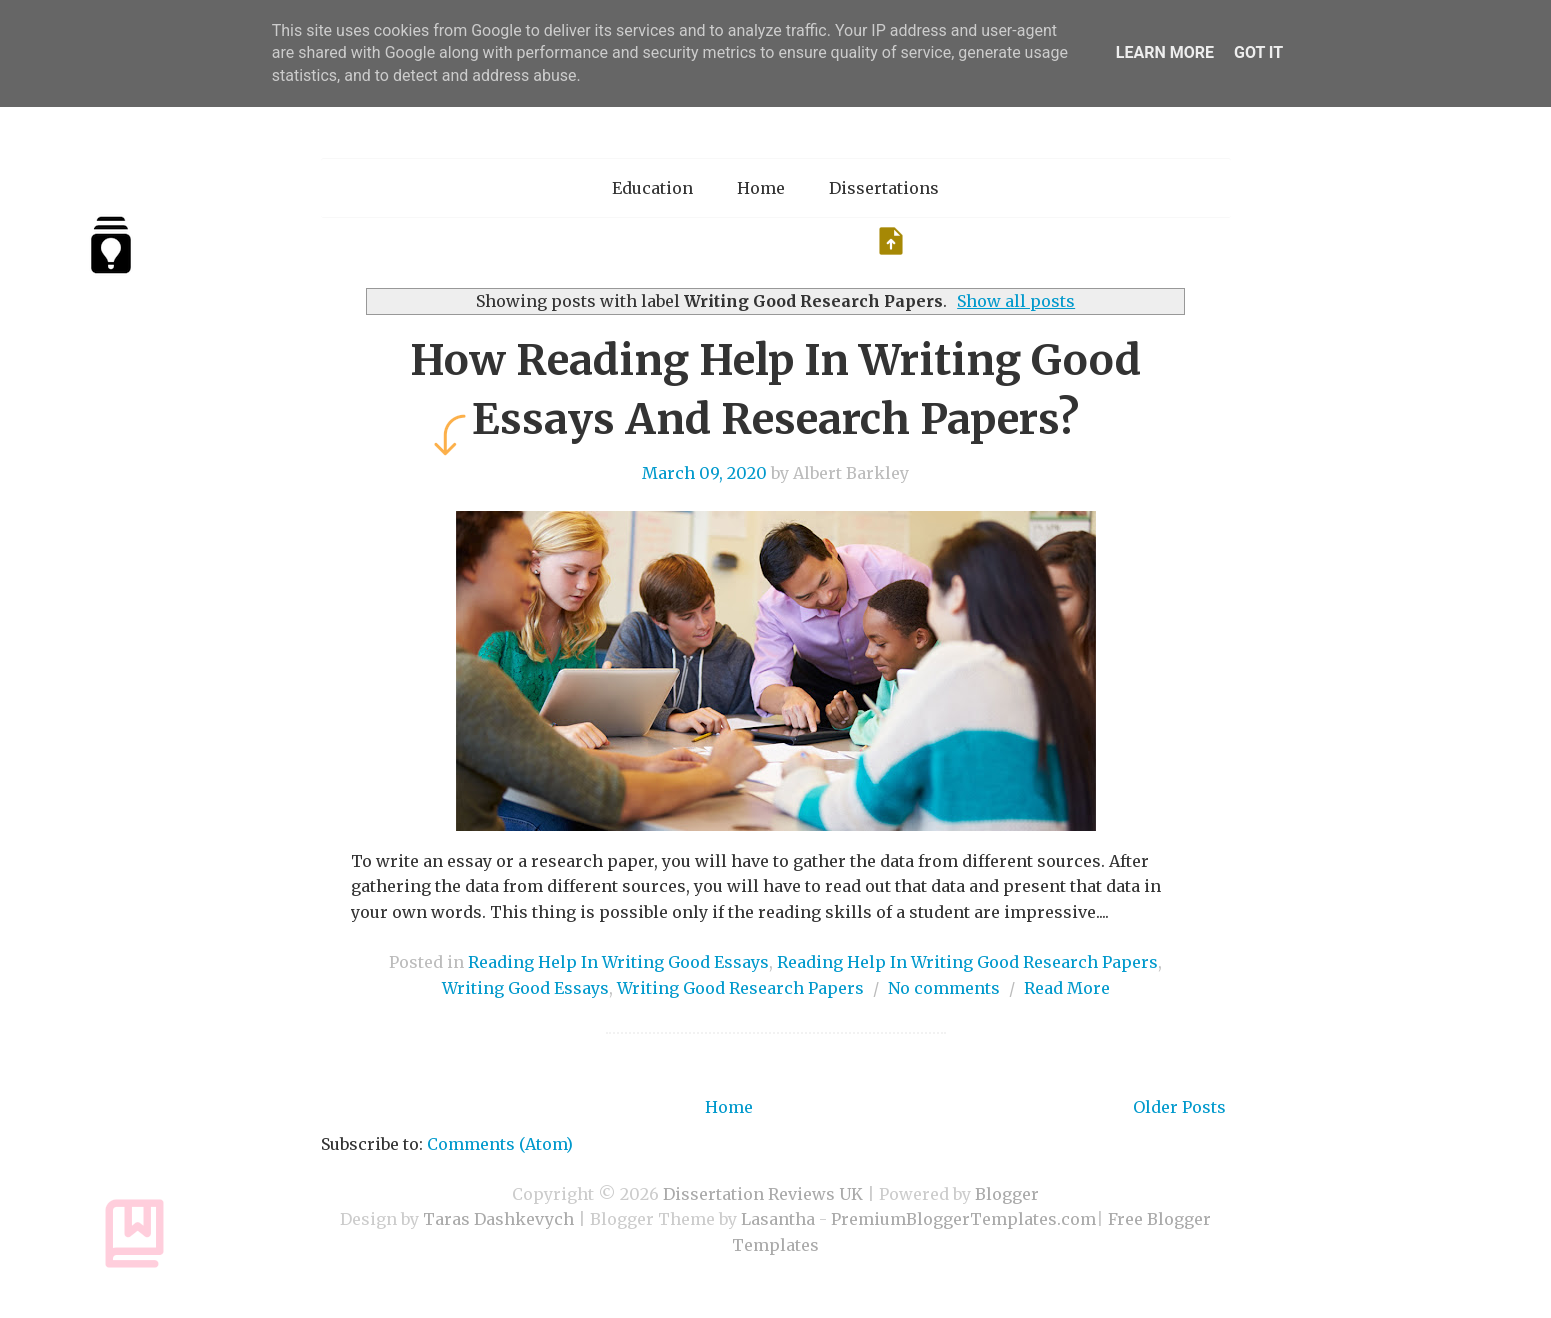  Describe the element at coordinates (134, 1233) in the screenshot. I see `access your bookmarked reading list` at that location.